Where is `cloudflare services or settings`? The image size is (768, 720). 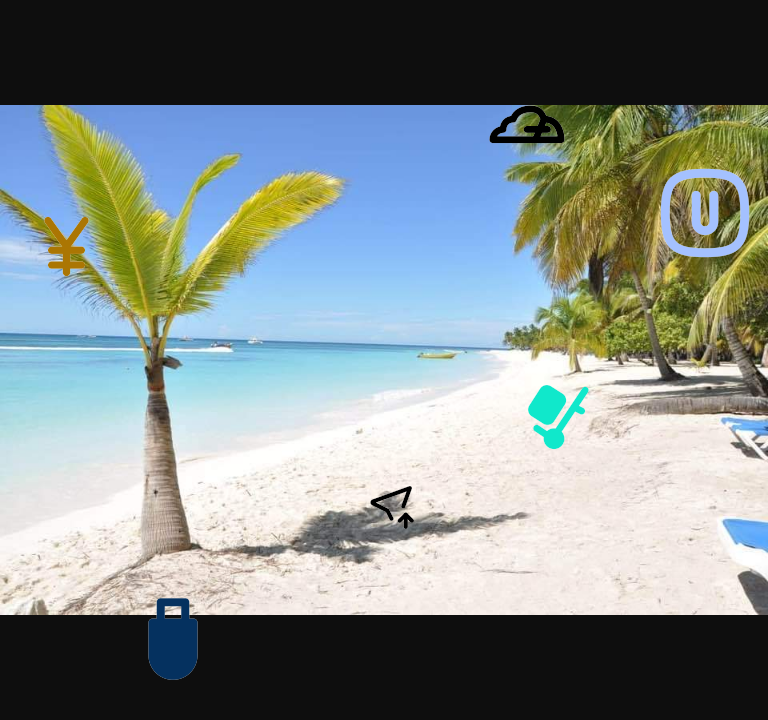 cloudflare services or settings is located at coordinates (527, 126).